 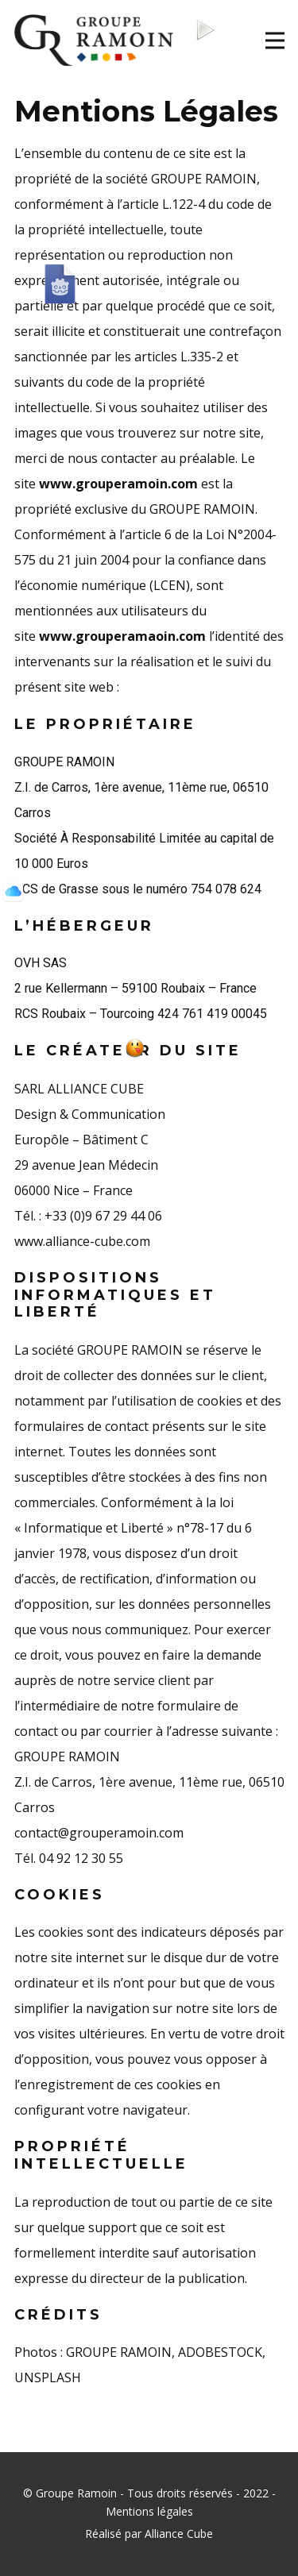 I want to click on a godot game engine project file, so click(x=60, y=284).